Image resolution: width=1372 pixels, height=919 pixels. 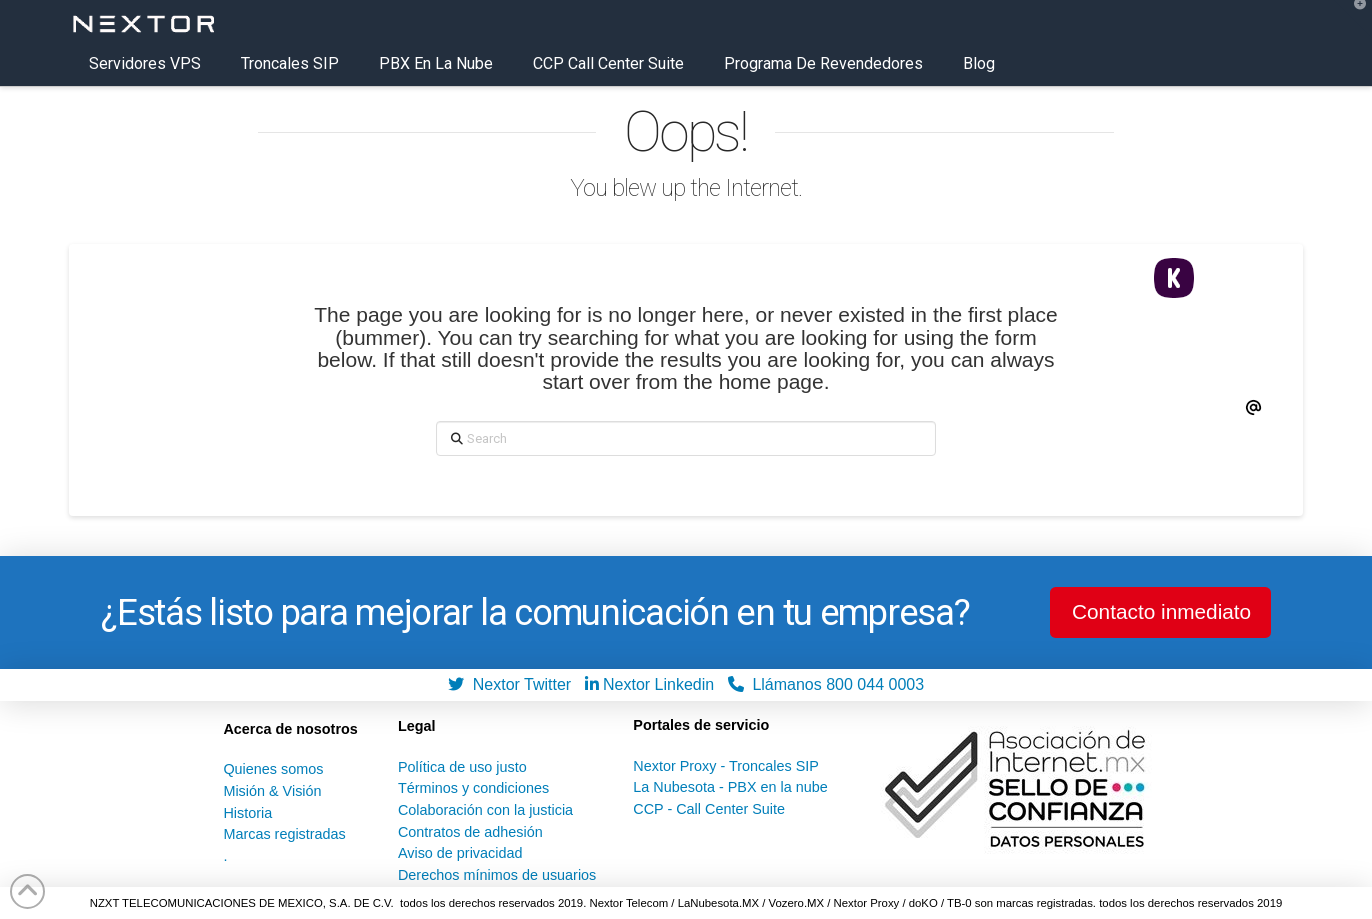 What do you see at coordinates (1253, 407) in the screenshot?
I see `enter an email address` at bounding box center [1253, 407].